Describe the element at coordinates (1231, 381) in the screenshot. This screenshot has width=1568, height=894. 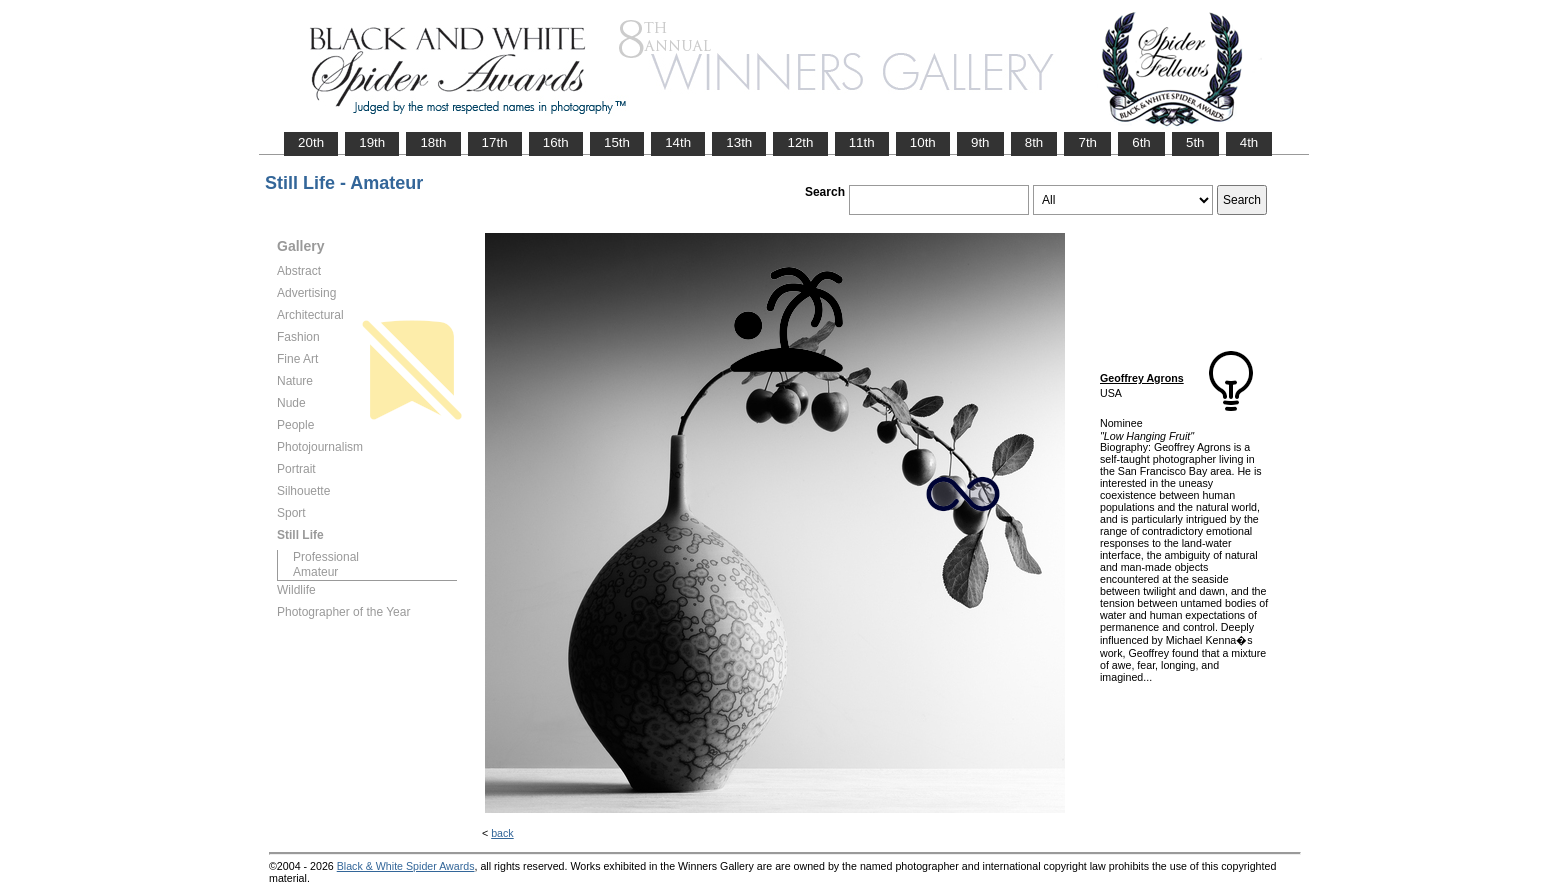
I see `view tips or suggestions` at that location.